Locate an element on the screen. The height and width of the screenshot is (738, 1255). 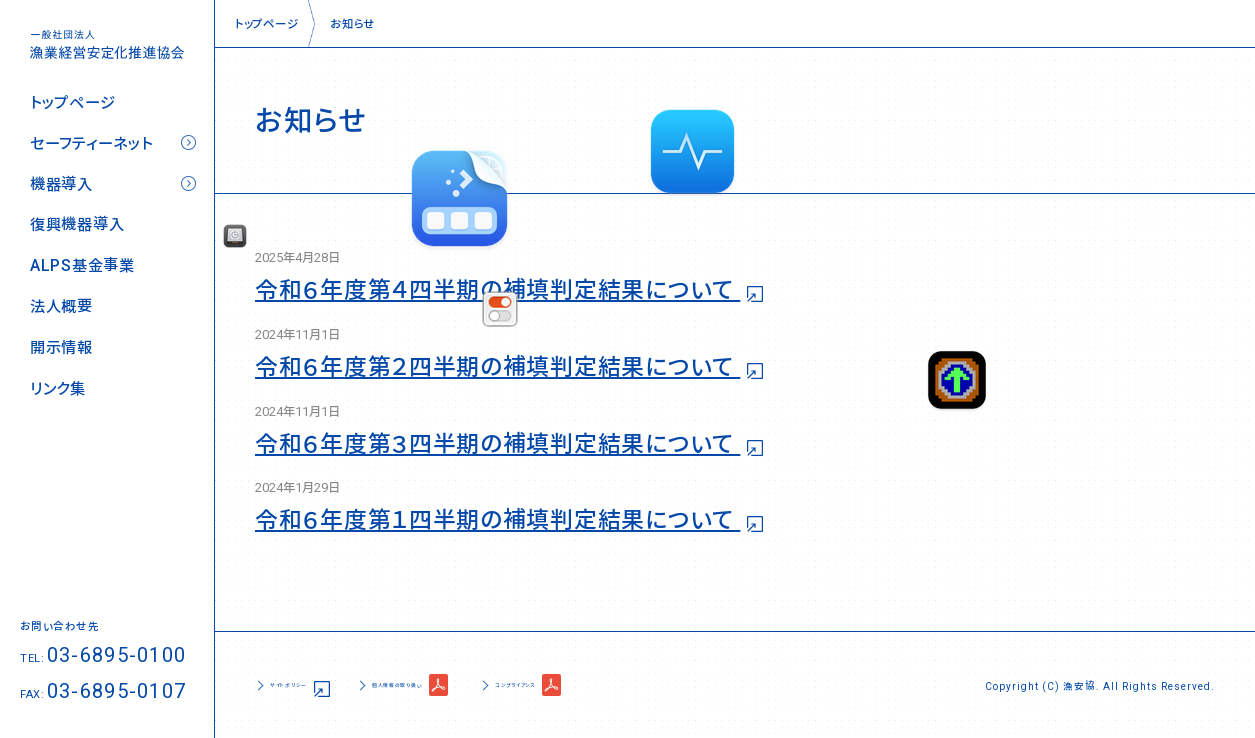
open plasma desktop settings is located at coordinates (459, 198).